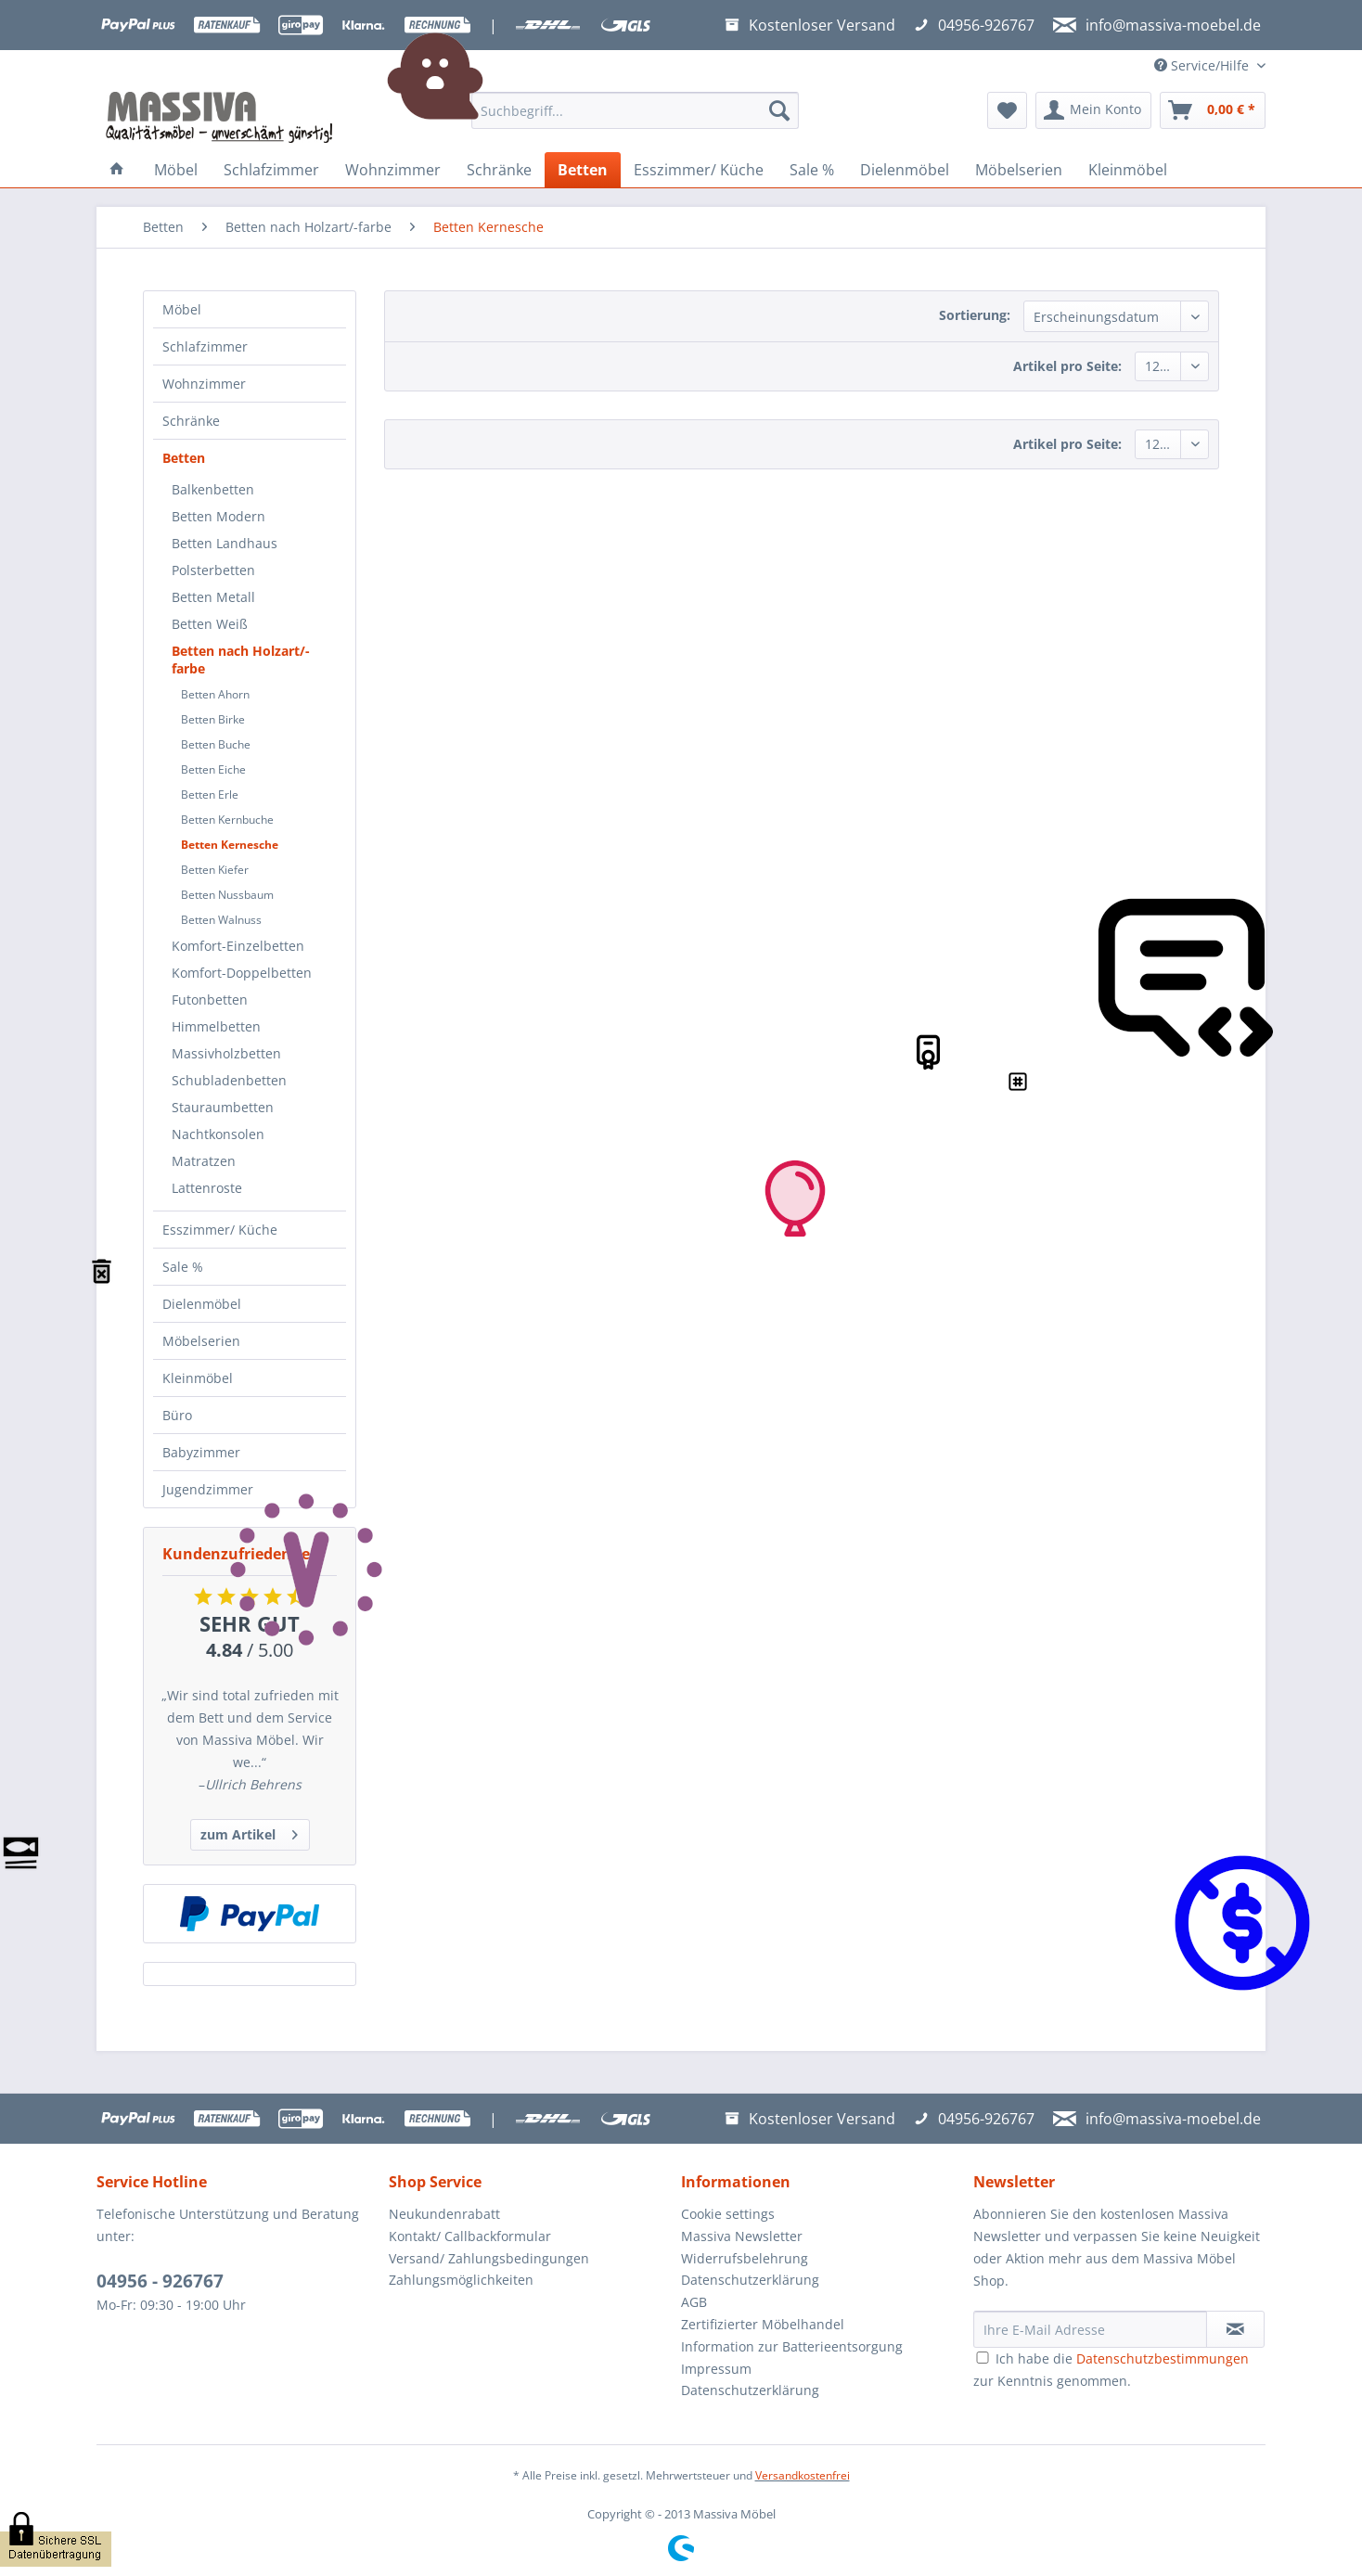  What do you see at coordinates (306, 1570) in the screenshot?
I see `indicates a verified or validation status in progress` at bounding box center [306, 1570].